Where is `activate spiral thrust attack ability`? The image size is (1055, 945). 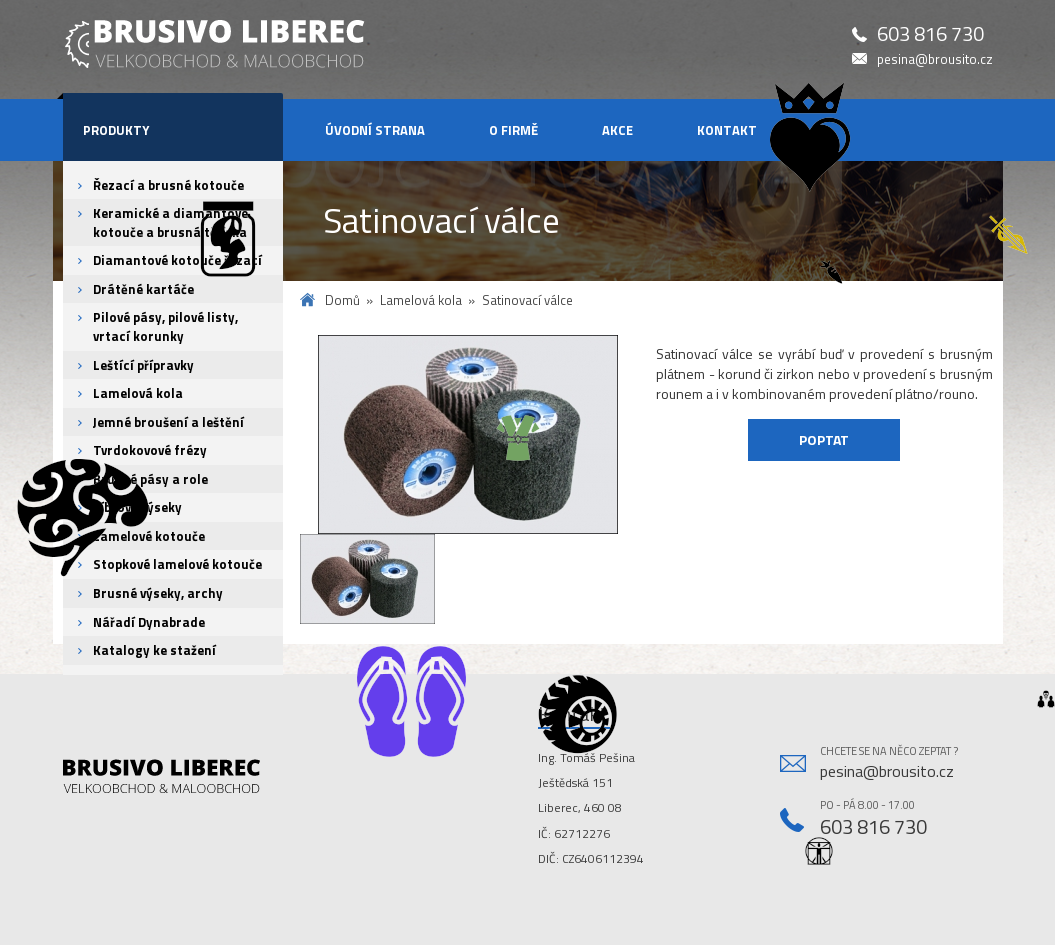 activate spiral thrust attack ability is located at coordinates (1008, 234).